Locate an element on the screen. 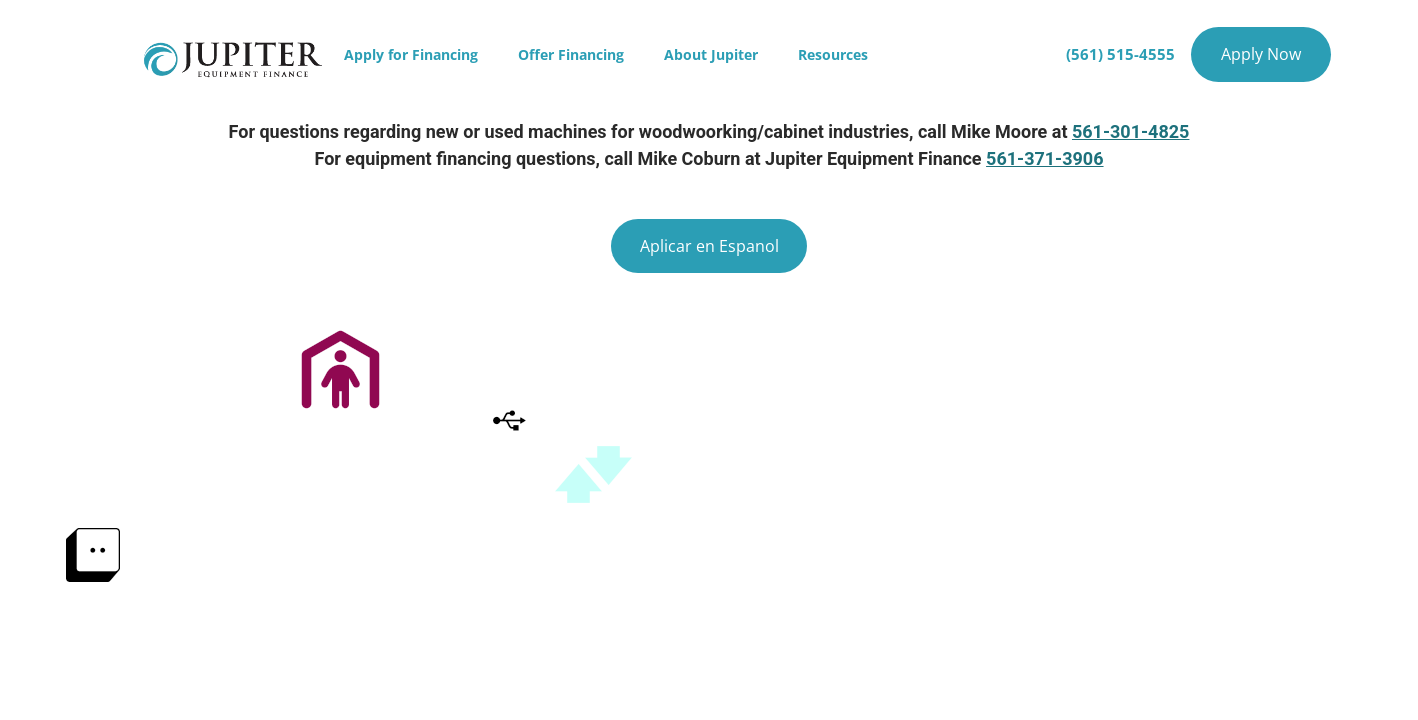 The image size is (1418, 720). indicates USB connection available is located at coordinates (509, 420).